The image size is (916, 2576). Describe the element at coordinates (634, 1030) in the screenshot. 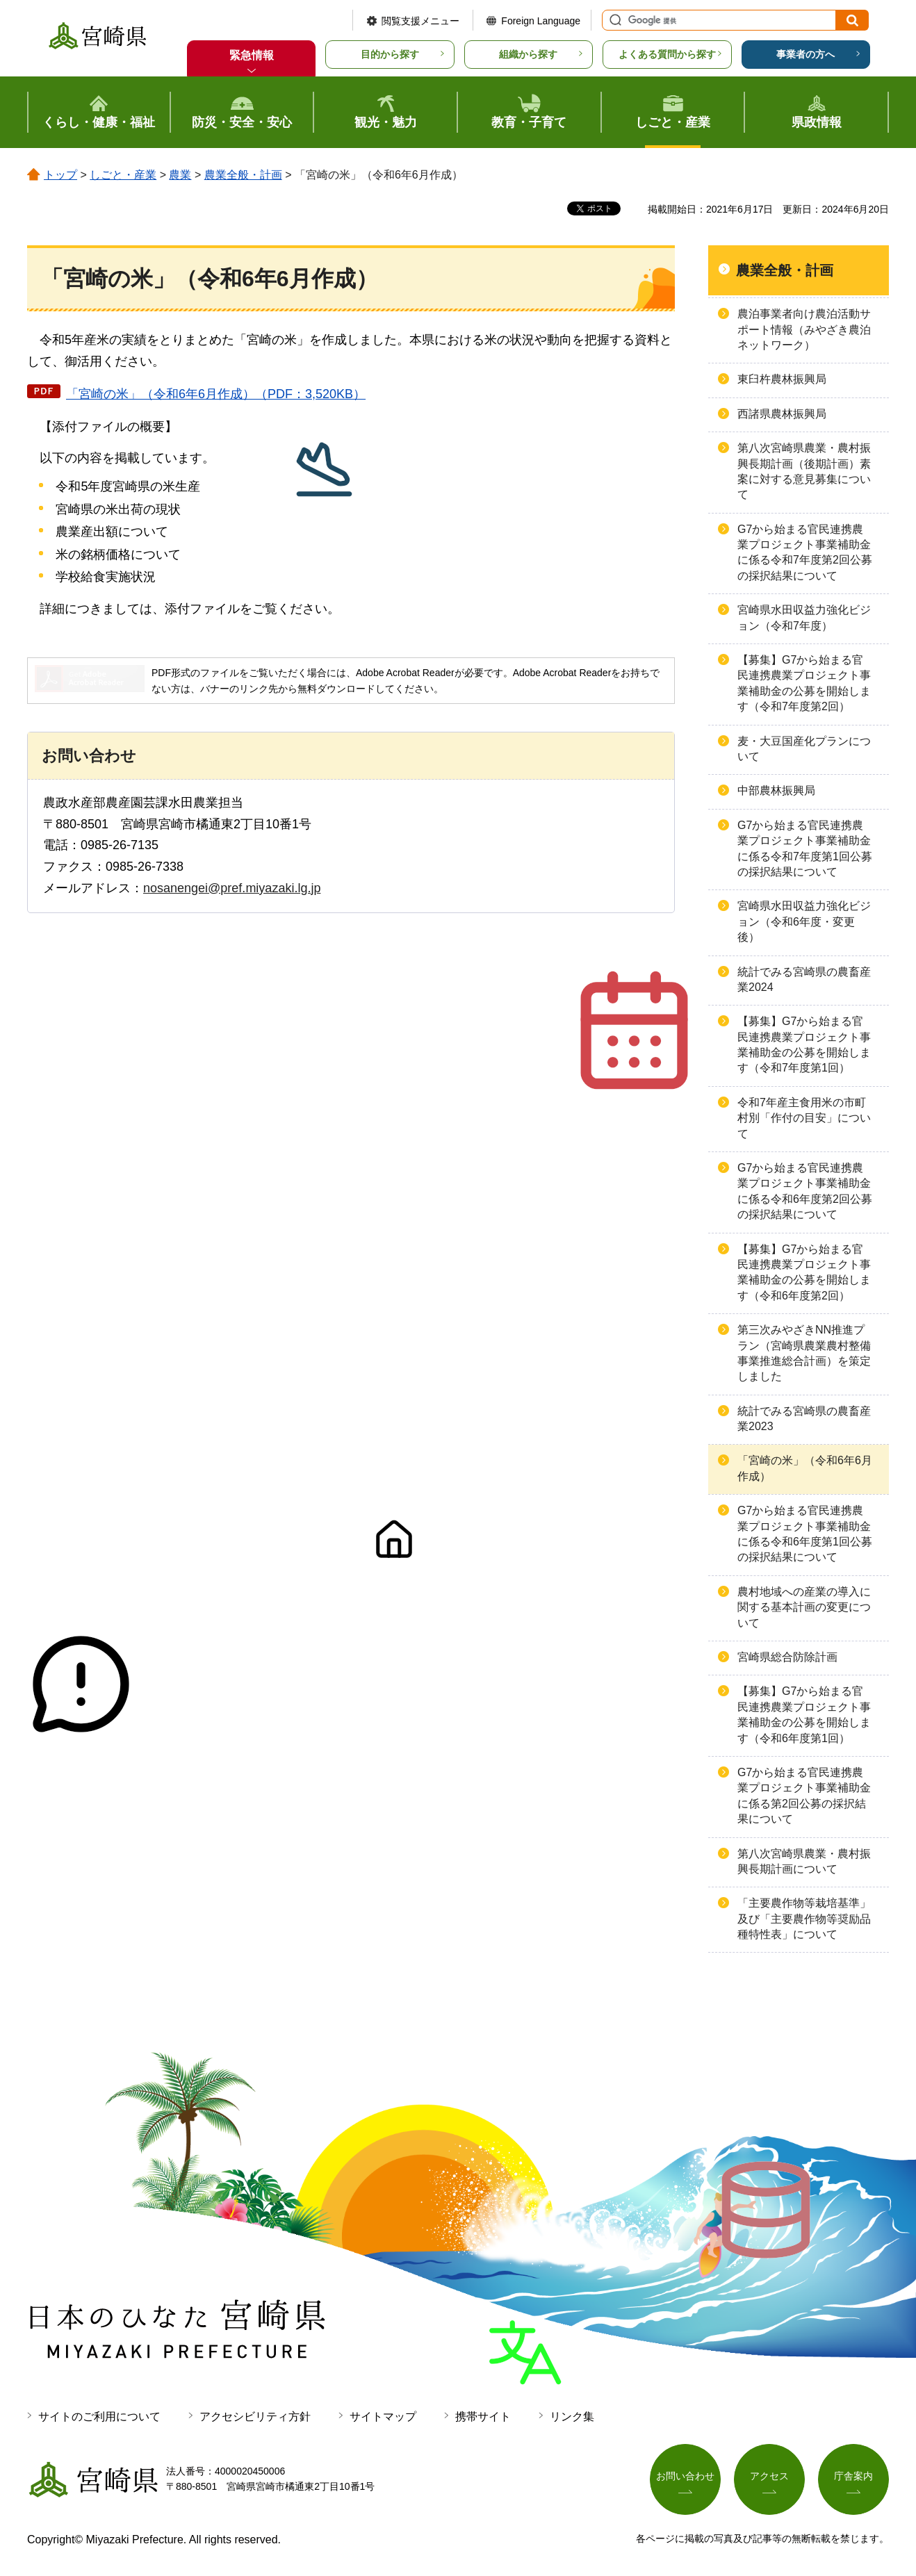

I see `view calendar with scheduled events` at that location.